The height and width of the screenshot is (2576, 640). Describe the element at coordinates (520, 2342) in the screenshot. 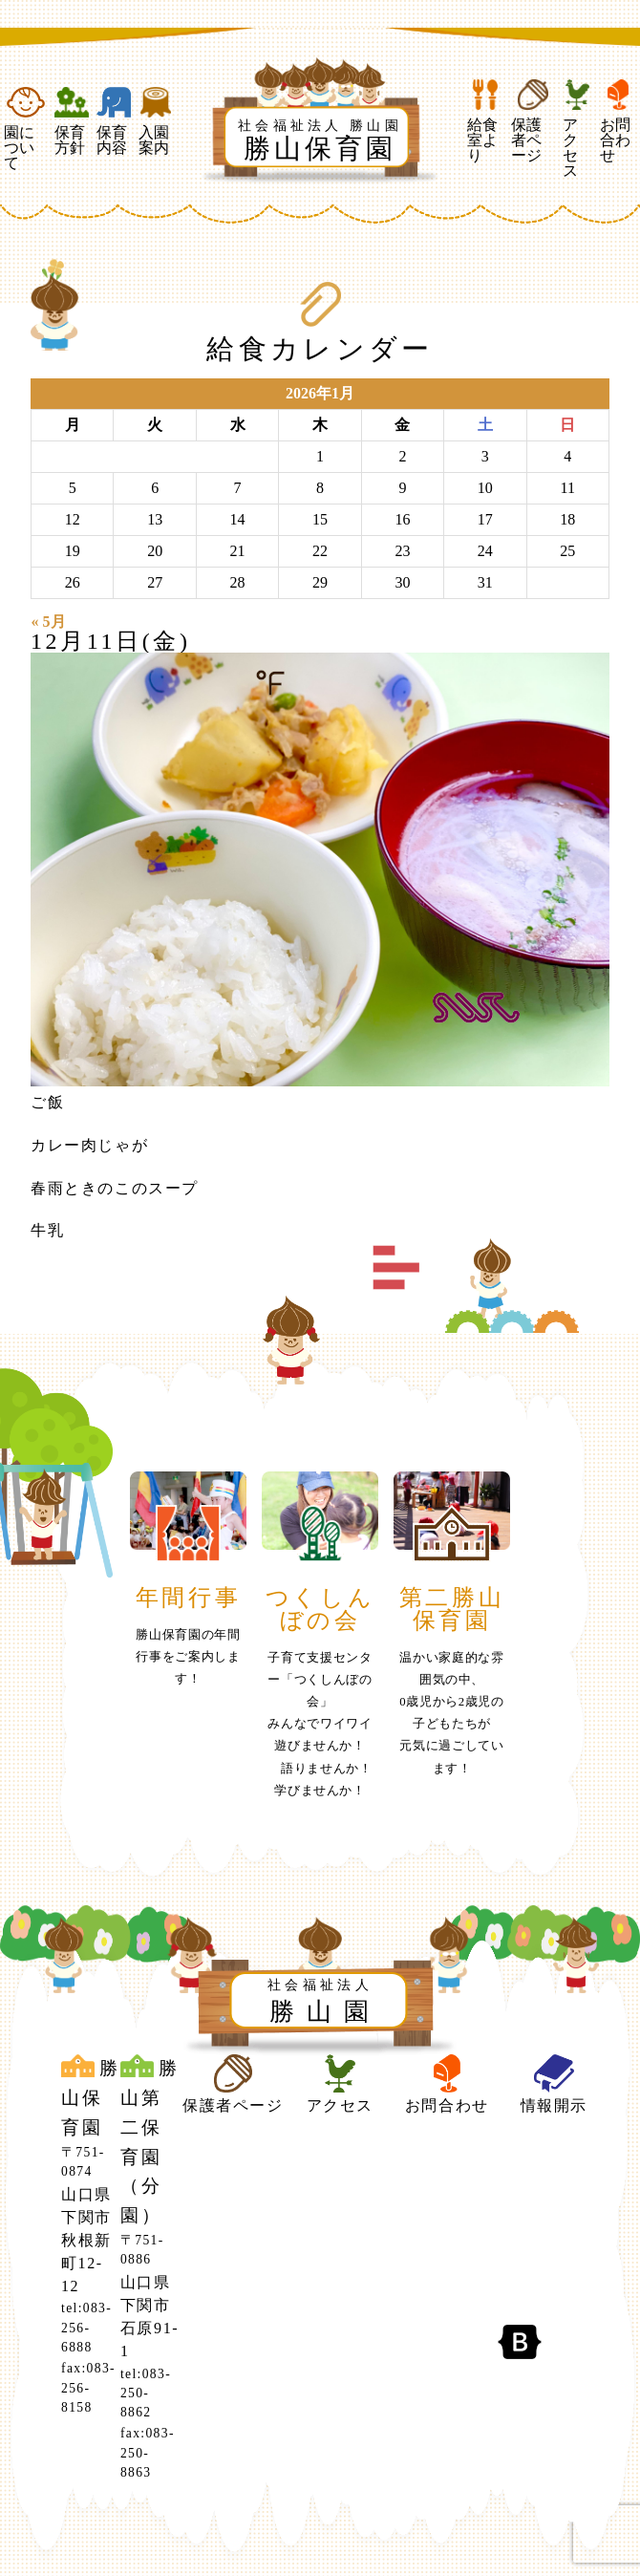

I see `bootstrap framework logo` at that location.